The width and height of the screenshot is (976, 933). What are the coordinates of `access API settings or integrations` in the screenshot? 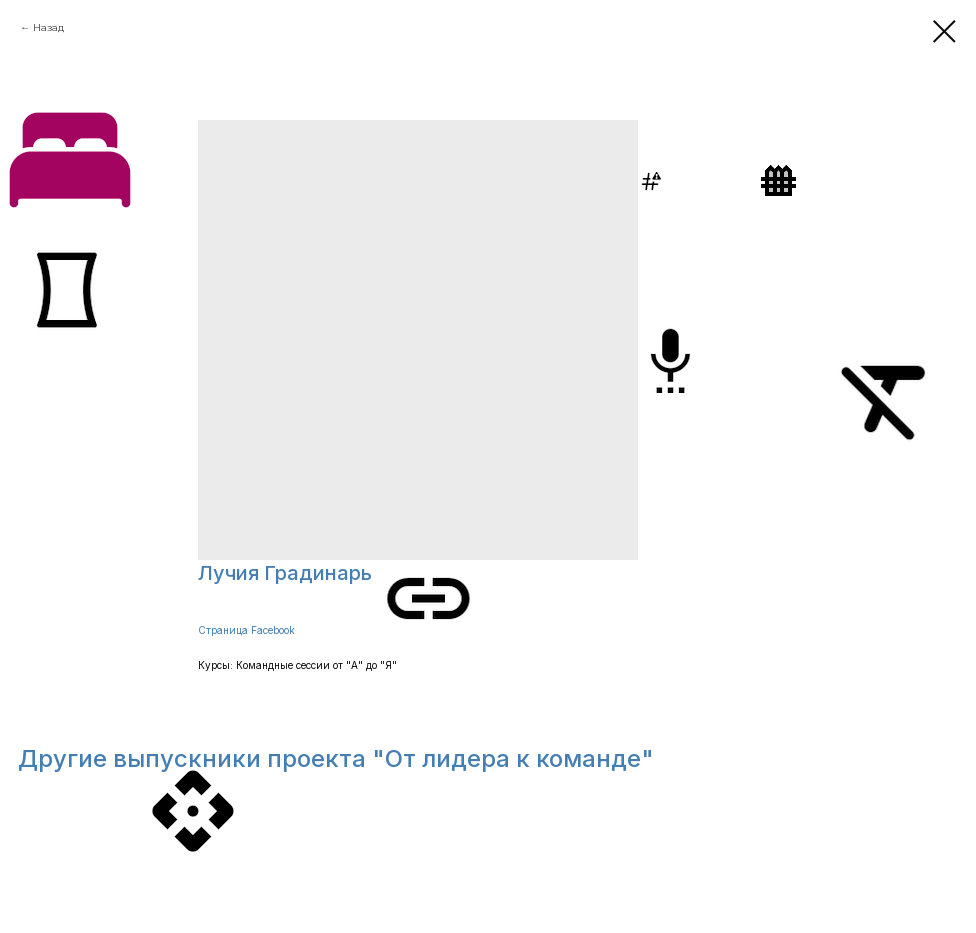 It's located at (193, 811).